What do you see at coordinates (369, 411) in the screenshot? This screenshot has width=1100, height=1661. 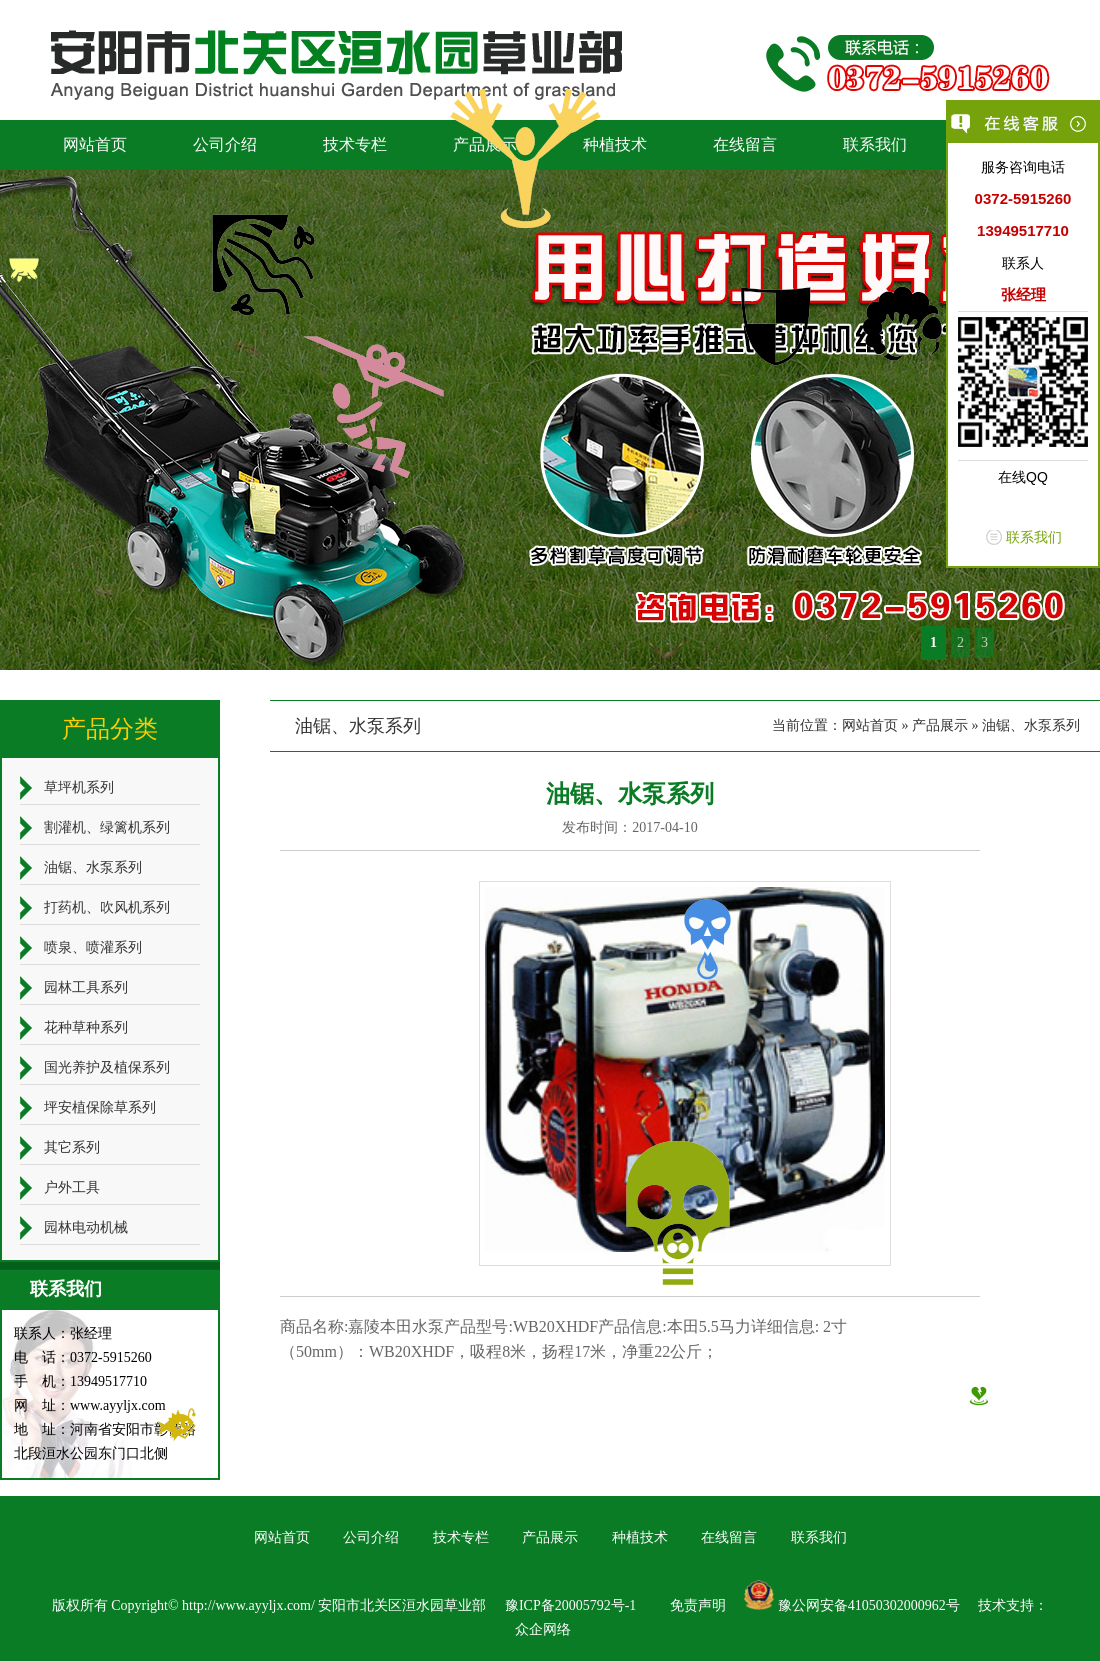 I see `flying fox or zipline activity icon` at bounding box center [369, 411].